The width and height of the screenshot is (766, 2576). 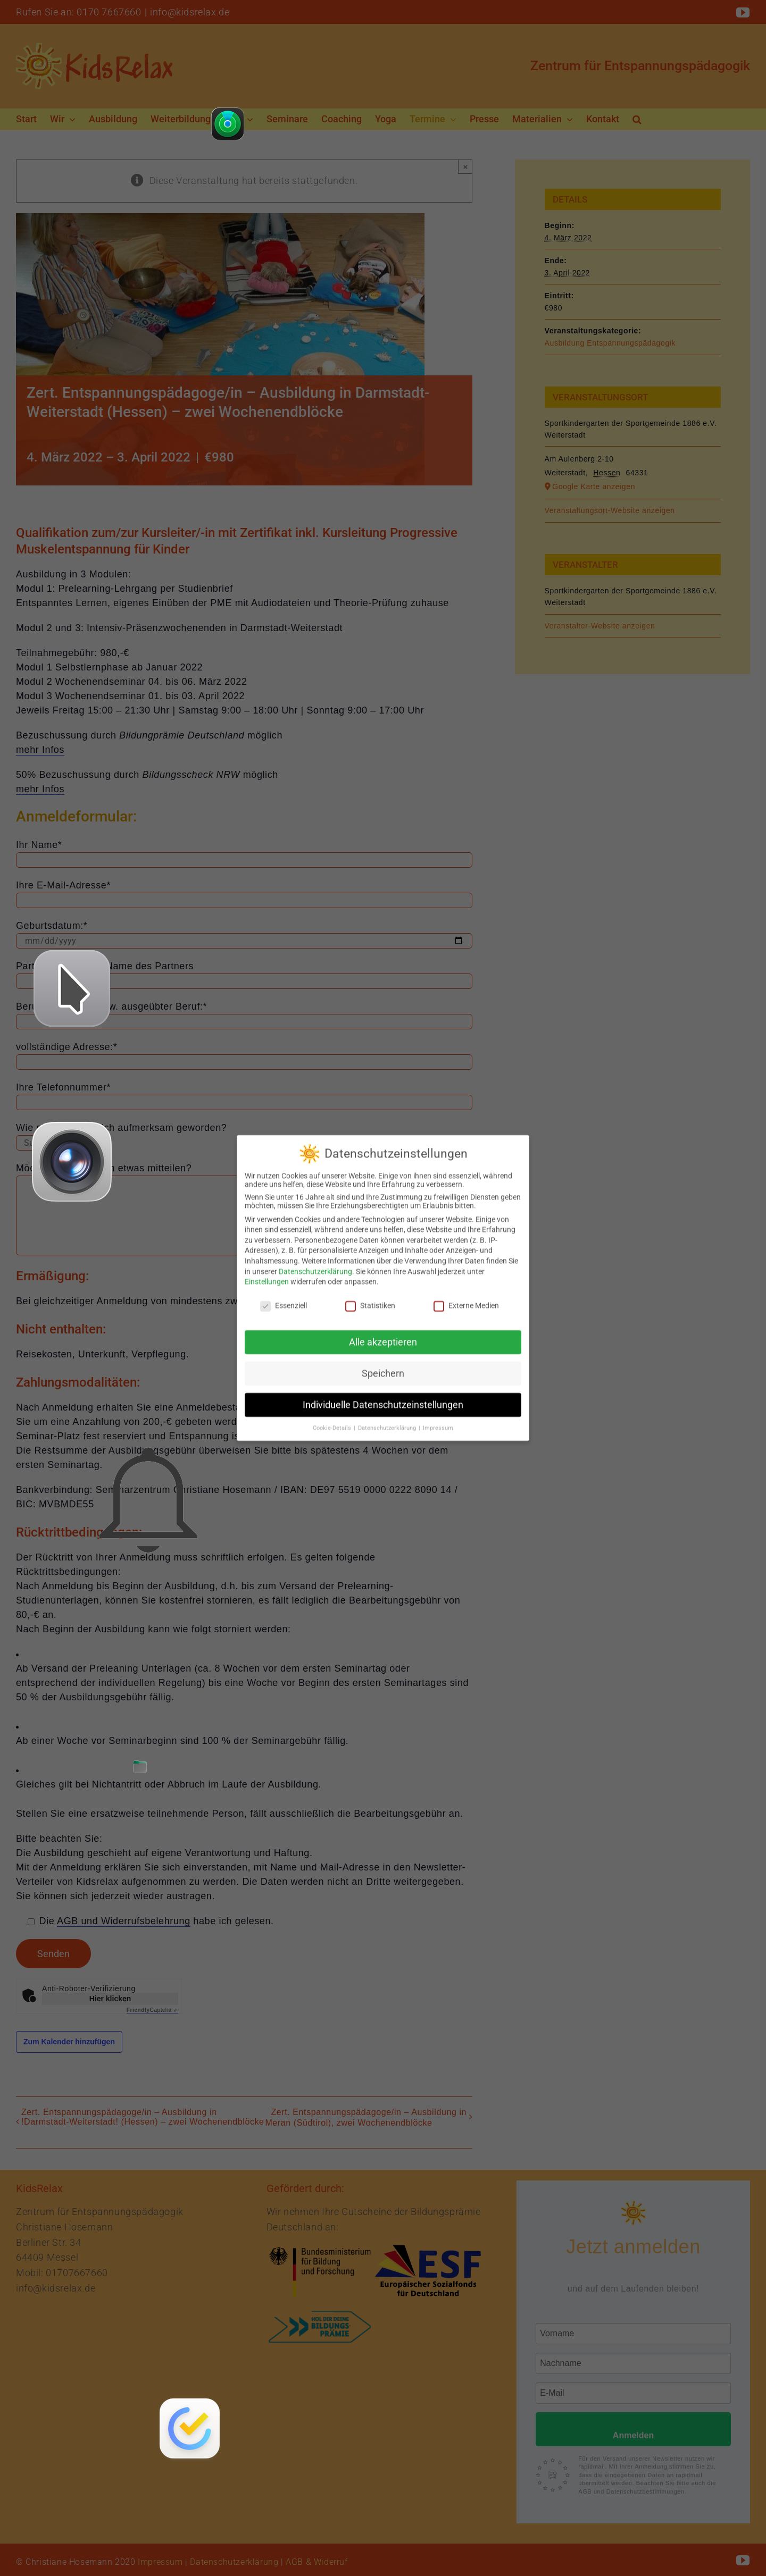 What do you see at coordinates (140, 1767) in the screenshot?
I see `open file folder` at bounding box center [140, 1767].